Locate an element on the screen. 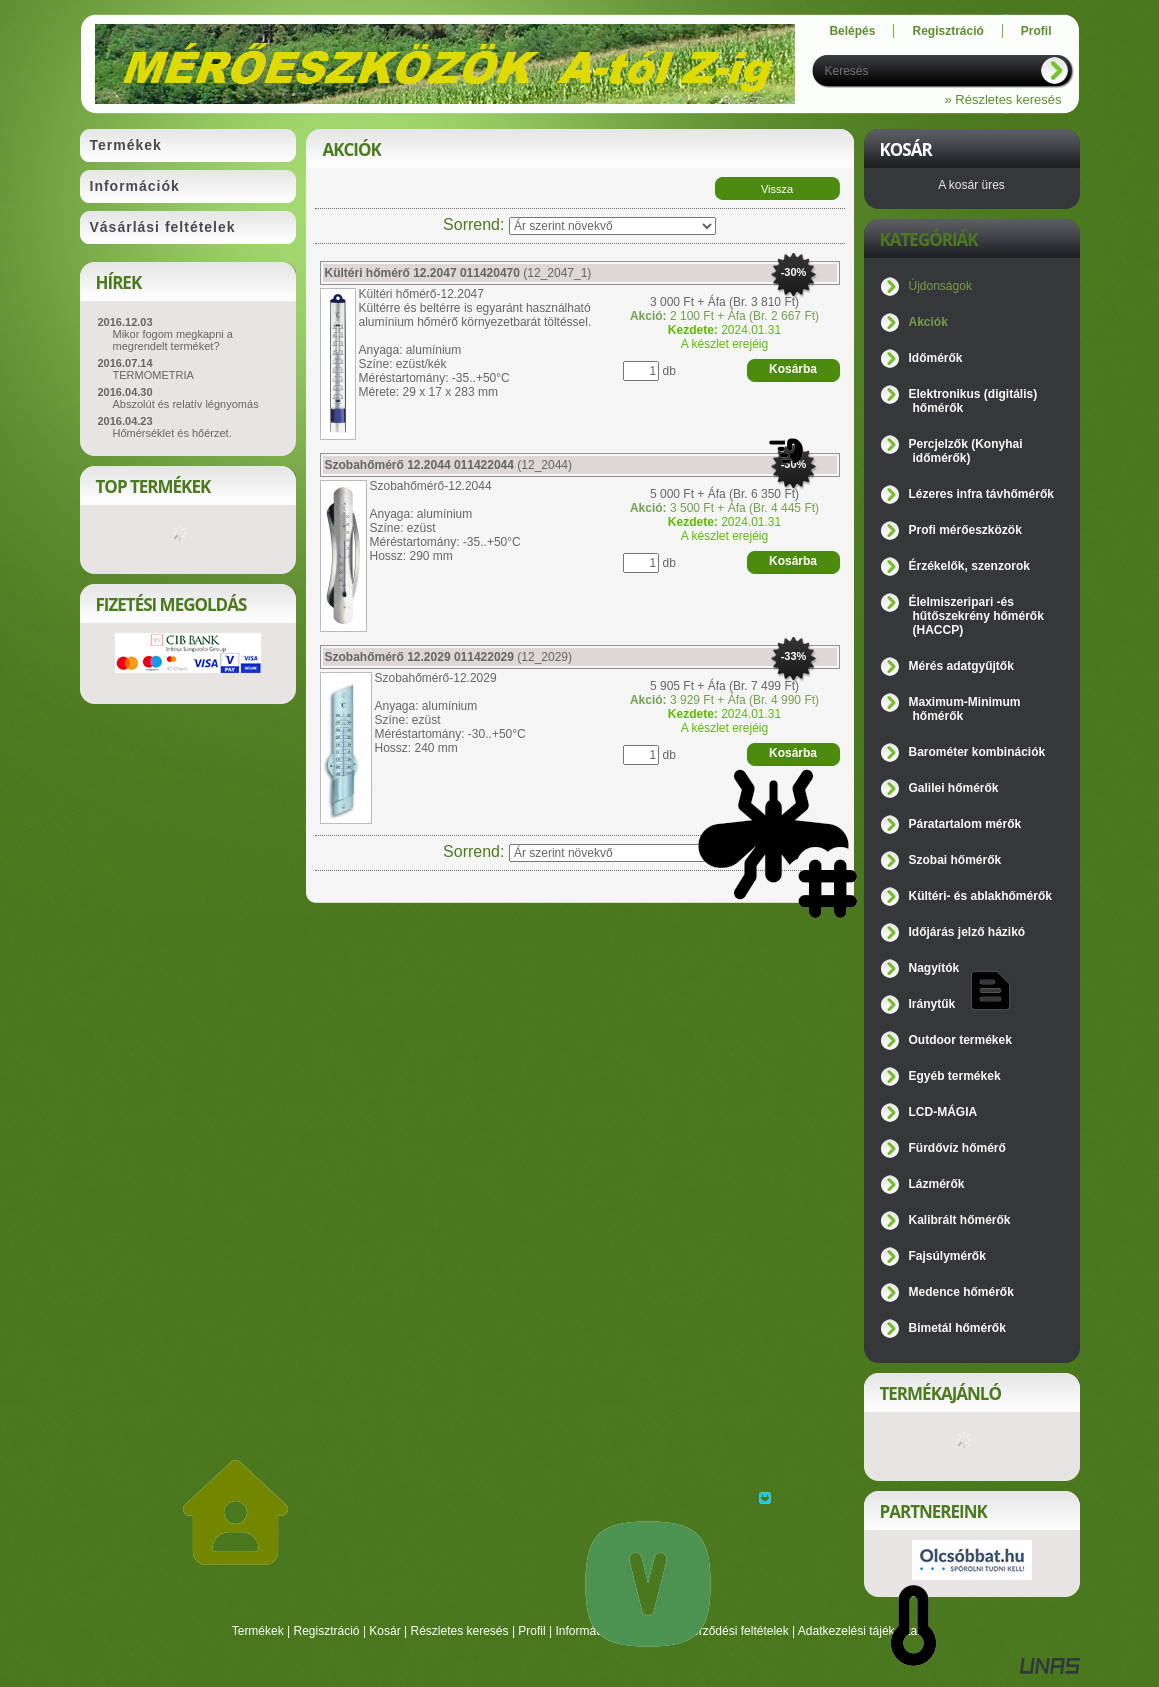 The height and width of the screenshot is (1687, 1159). view text snippet or document preview is located at coordinates (990, 990).